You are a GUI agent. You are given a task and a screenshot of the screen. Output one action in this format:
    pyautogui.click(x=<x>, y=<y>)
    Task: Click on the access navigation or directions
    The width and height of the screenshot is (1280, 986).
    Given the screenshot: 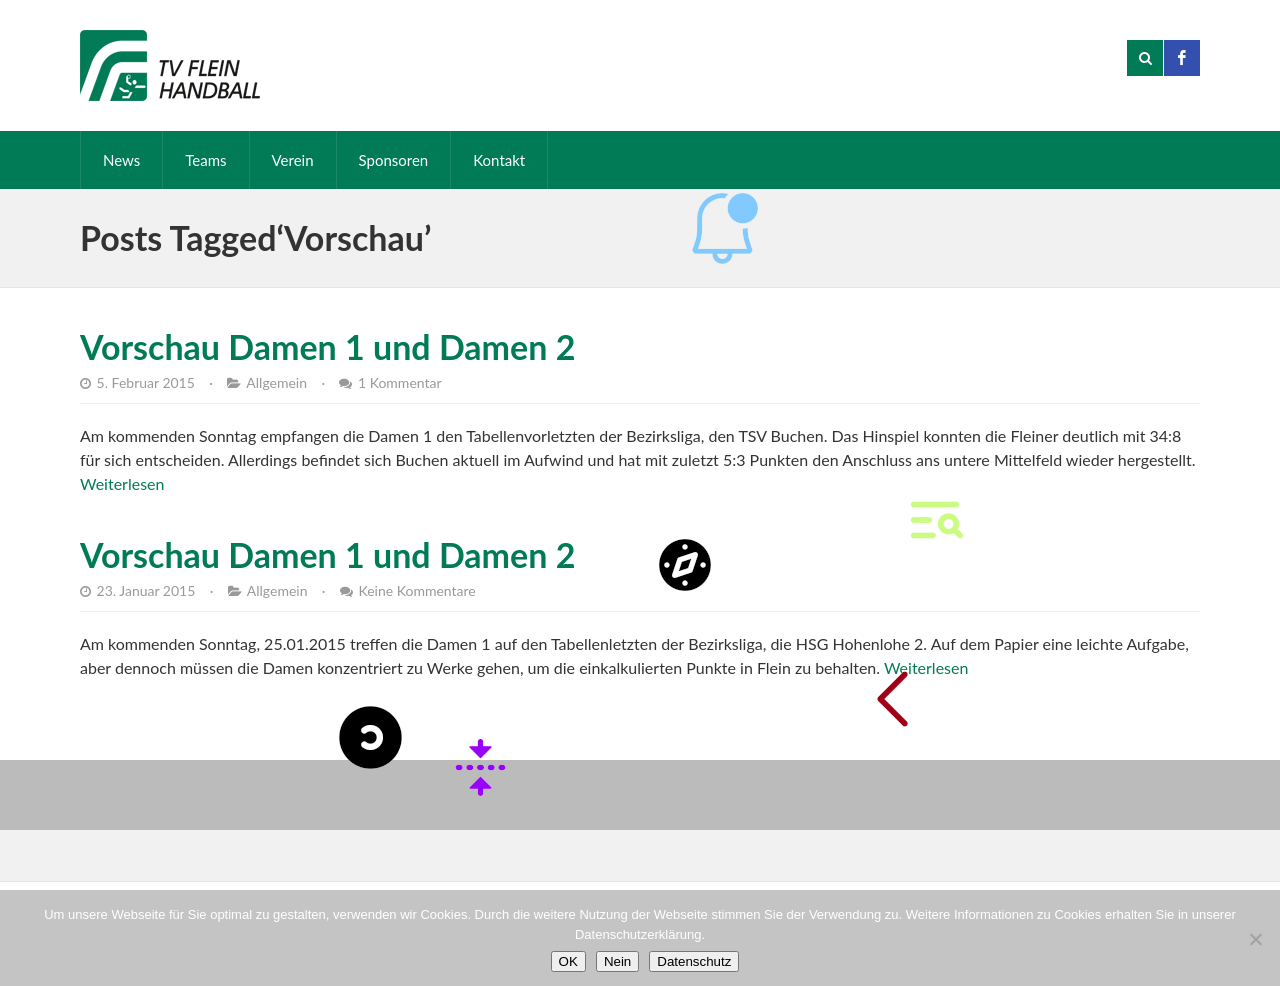 What is the action you would take?
    pyautogui.click(x=685, y=565)
    